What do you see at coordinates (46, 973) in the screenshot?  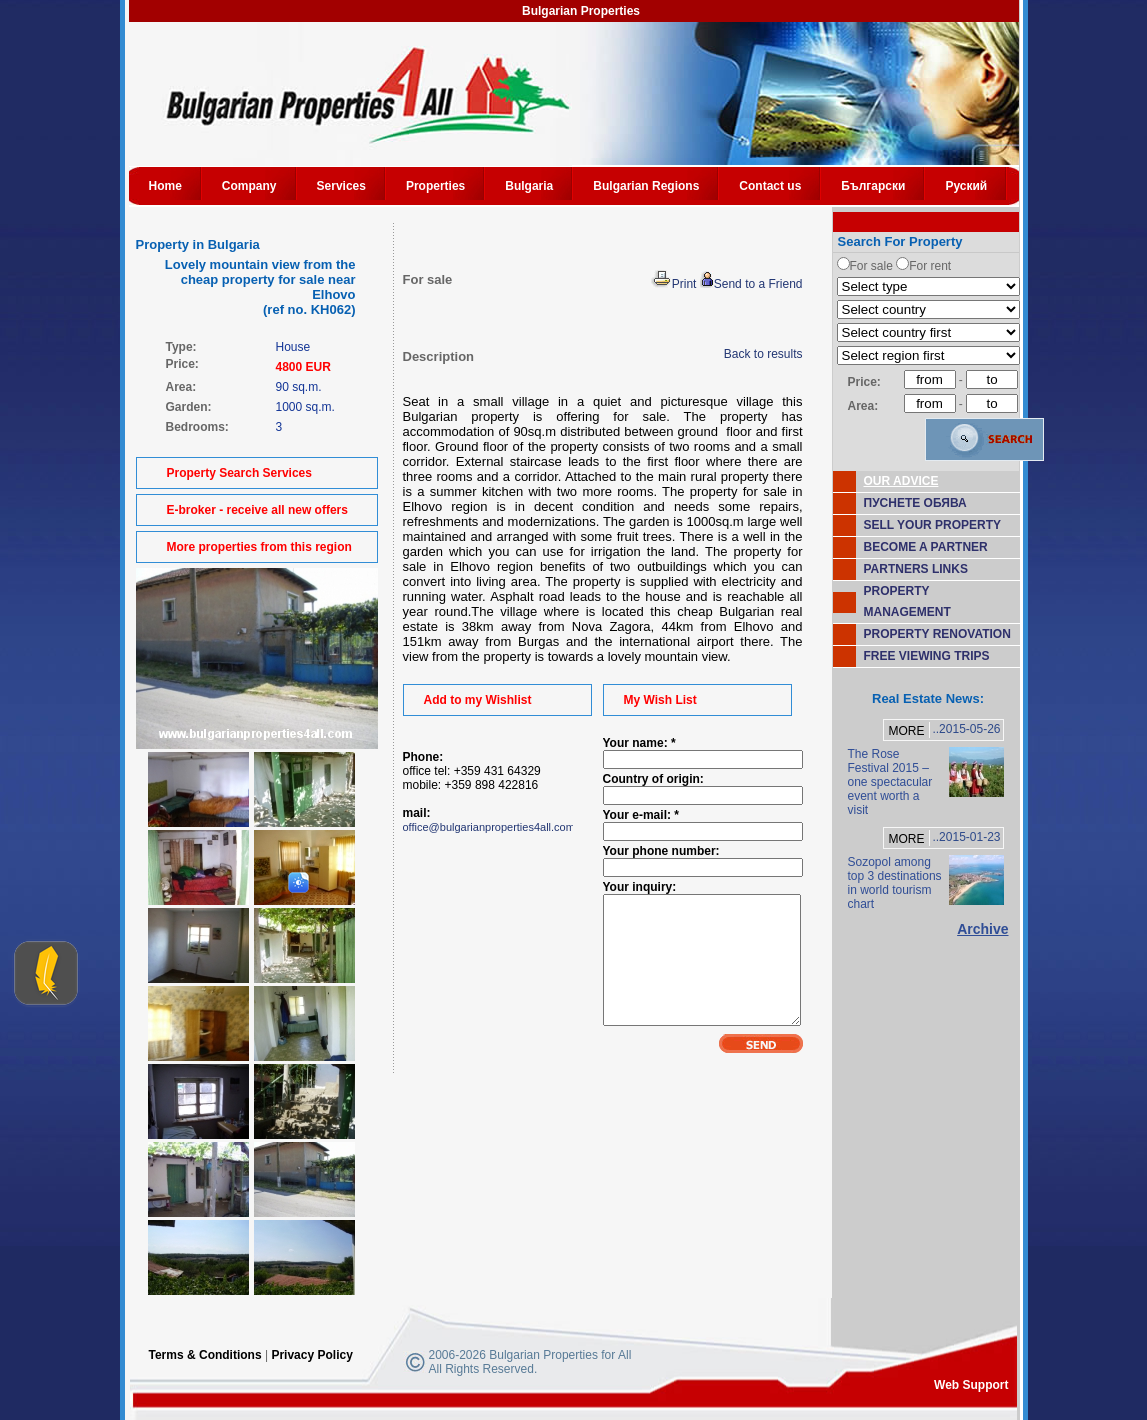 I see `launch linux lite application` at bounding box center [46, 973].